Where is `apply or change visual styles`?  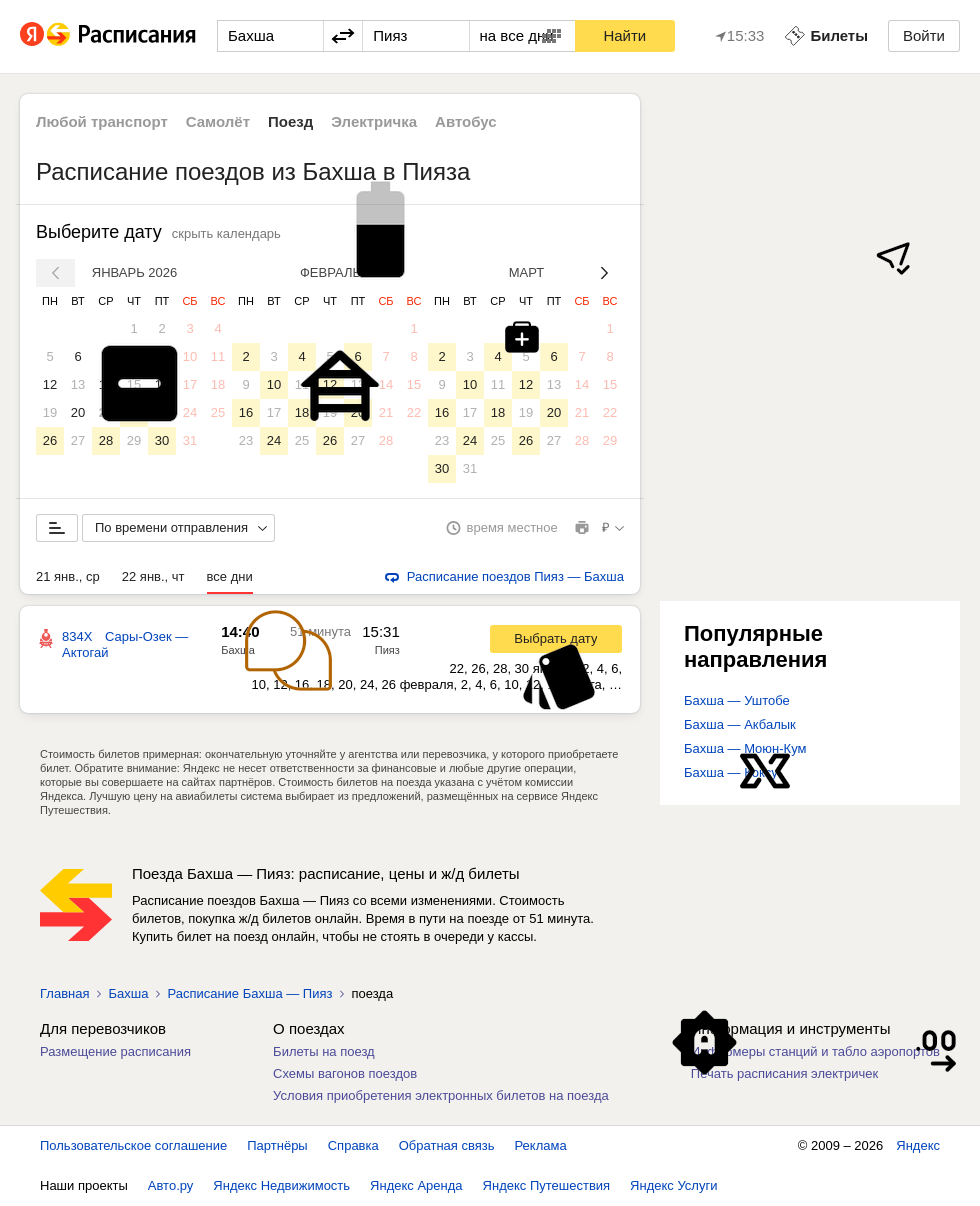 apply or change visual styles is located at coordinates (560, 676).